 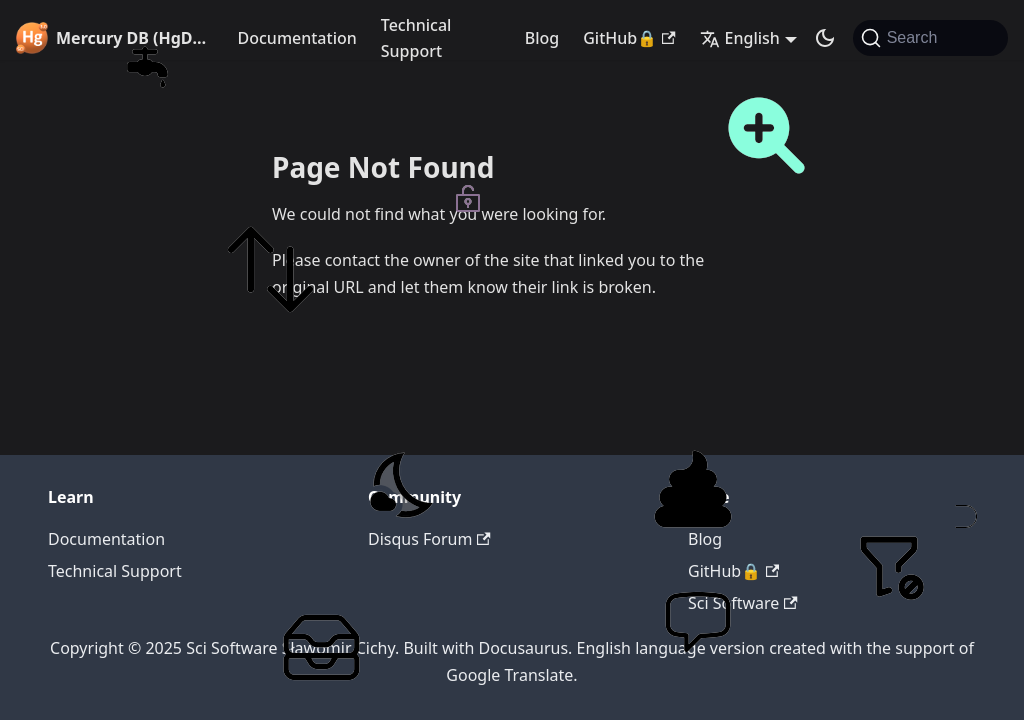 What do you see at coordinates (147, 64) in the screenshot?
I see `access water or plumbing settings` at bounding box center [147, 64].